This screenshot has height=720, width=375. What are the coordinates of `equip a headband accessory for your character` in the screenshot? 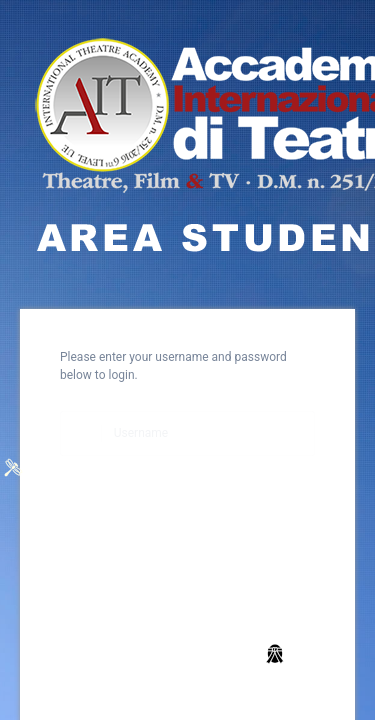 It's located at (275, 654).